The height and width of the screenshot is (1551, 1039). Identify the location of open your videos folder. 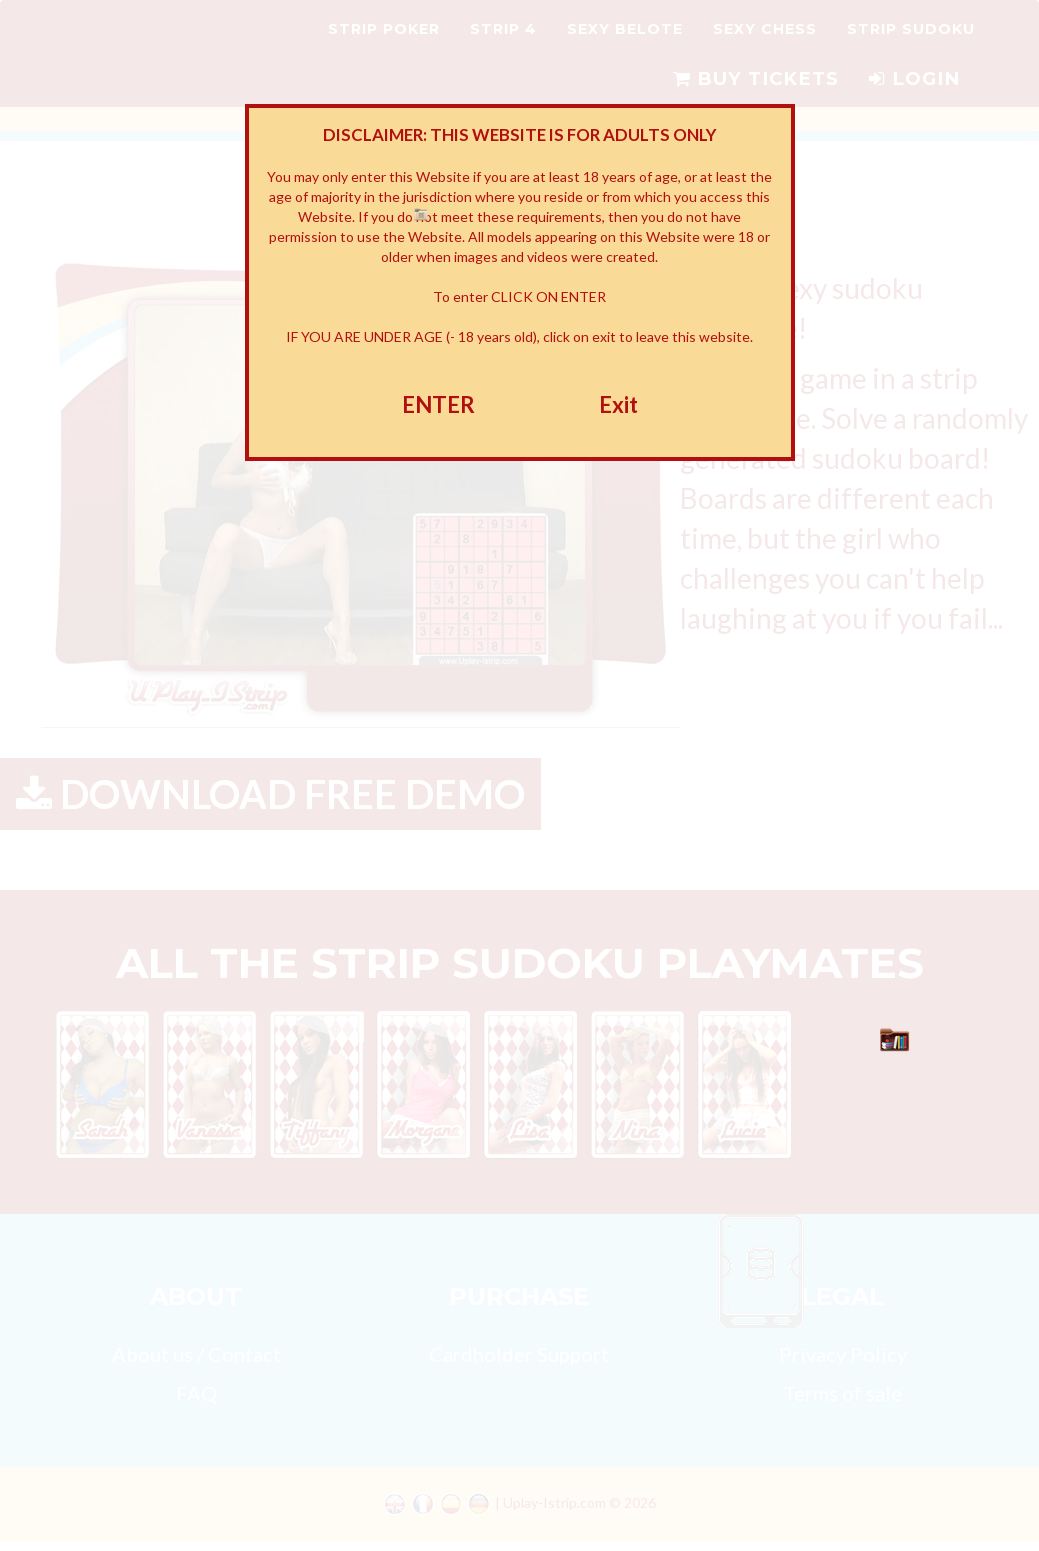
(421, 215).